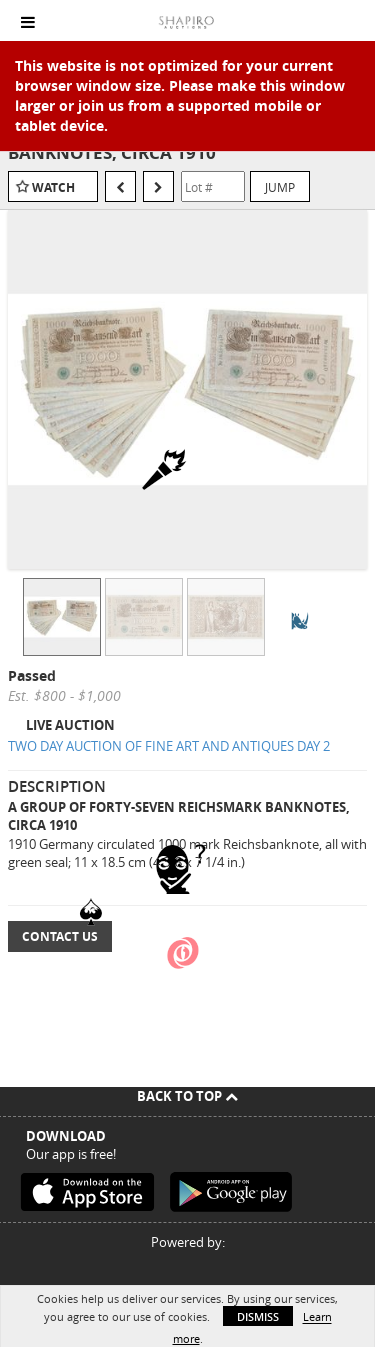 Image resolution: width=375 pixels, height=1347 pixels. Describe the element at coordinates (181, 868) in the screenshot. I see `indicates a thinking or processing state` at that location.